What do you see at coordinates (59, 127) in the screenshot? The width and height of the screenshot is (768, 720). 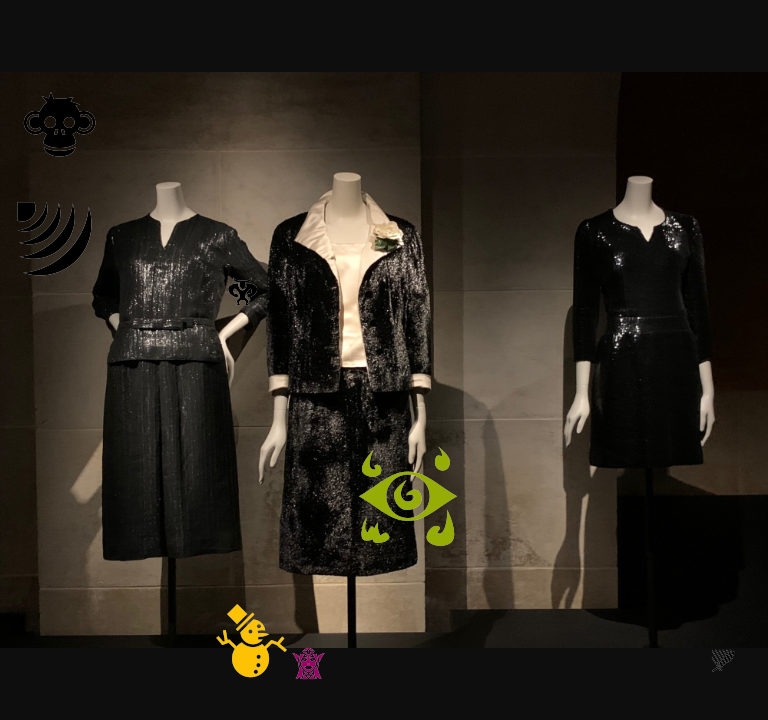 I see `monkey character or avatar selection` at bounding box center [59, 127].